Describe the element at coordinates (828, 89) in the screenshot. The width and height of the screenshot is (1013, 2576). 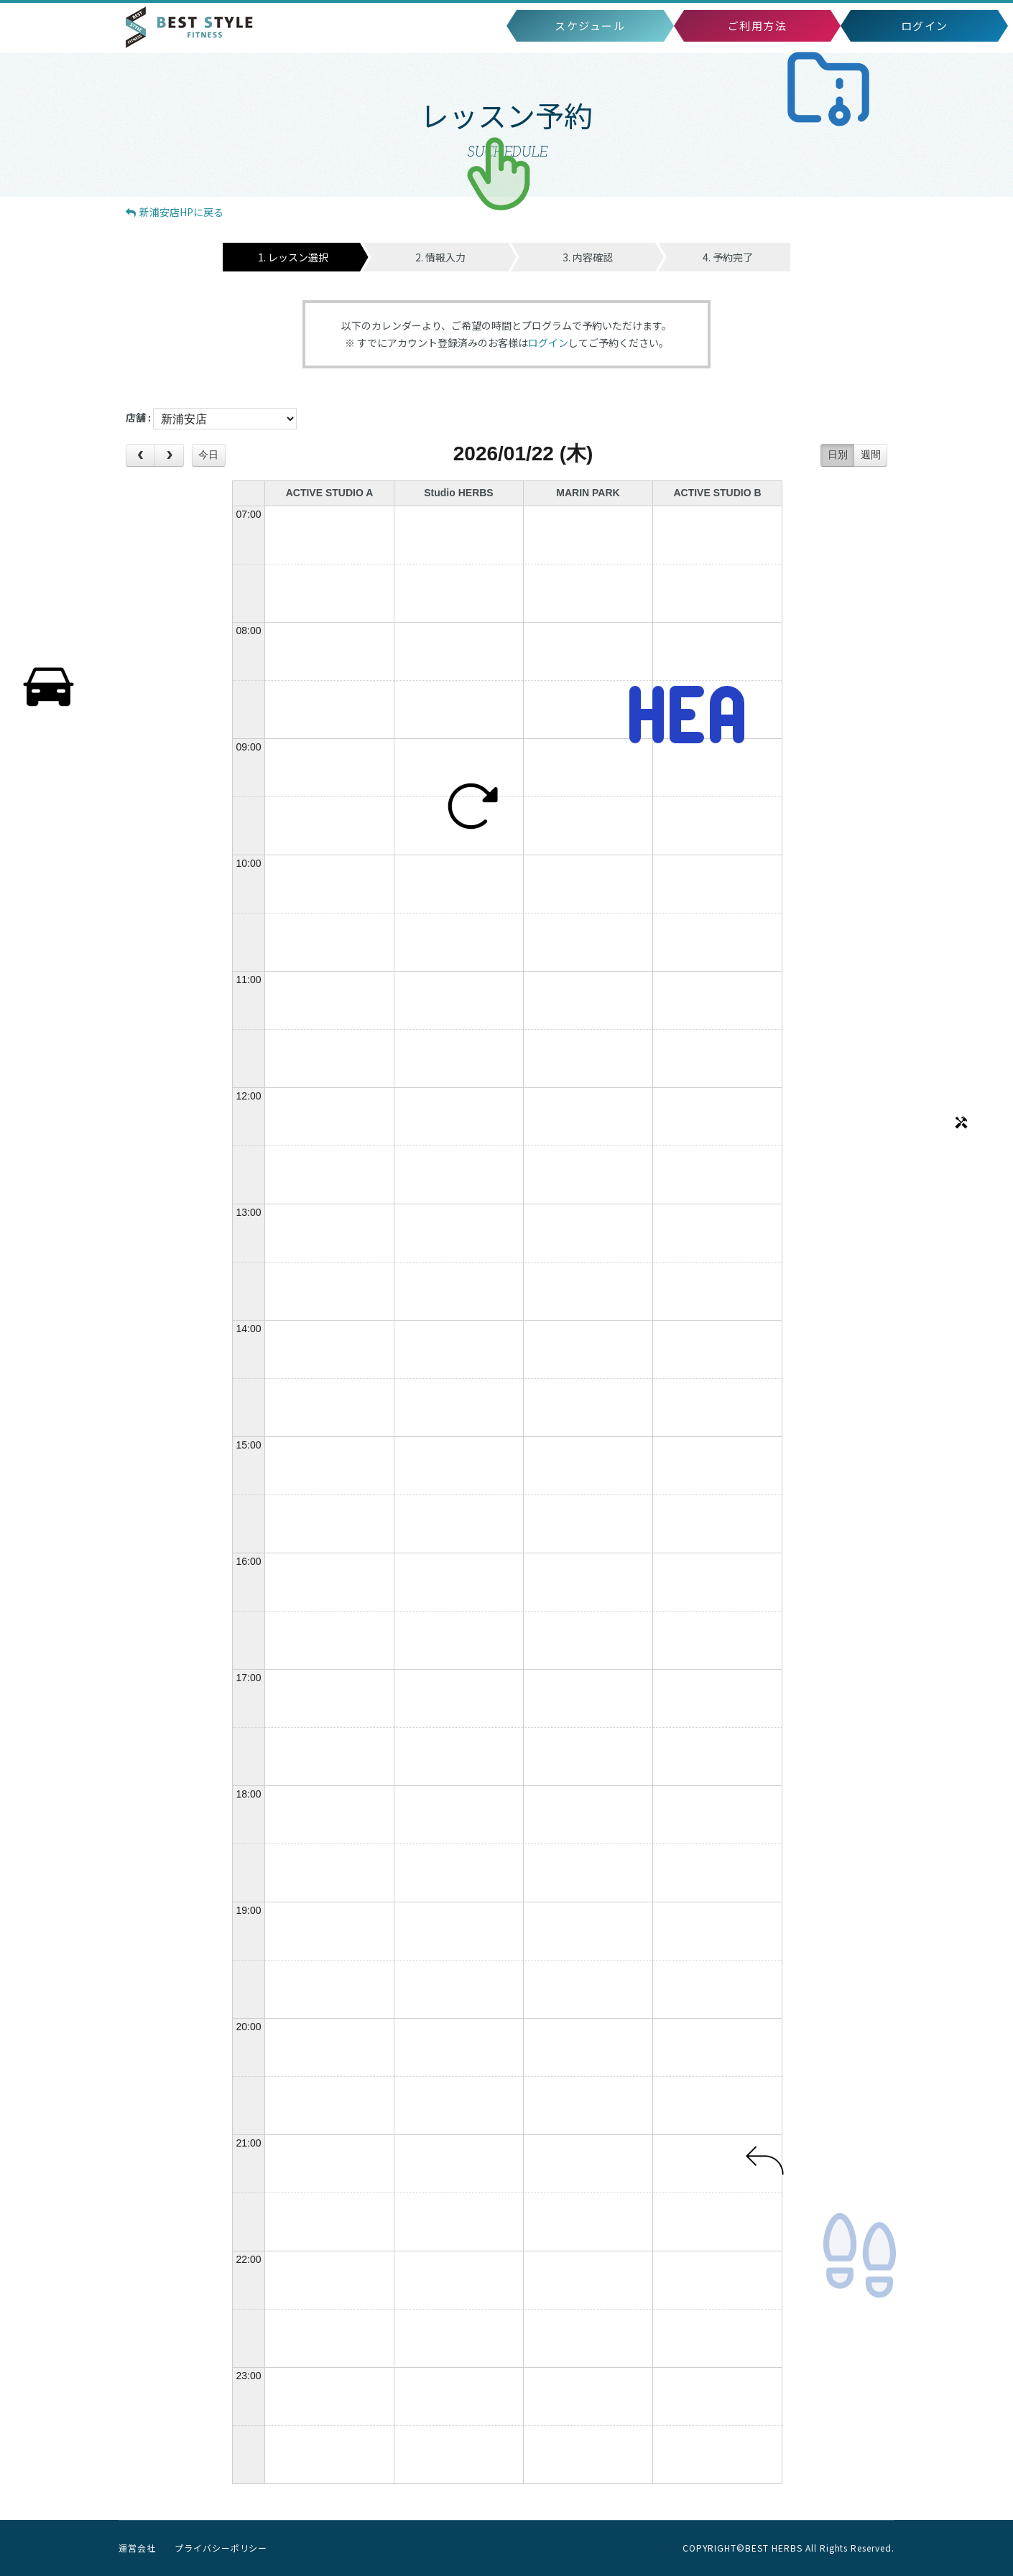
I see `access archived files or folders` at that location.